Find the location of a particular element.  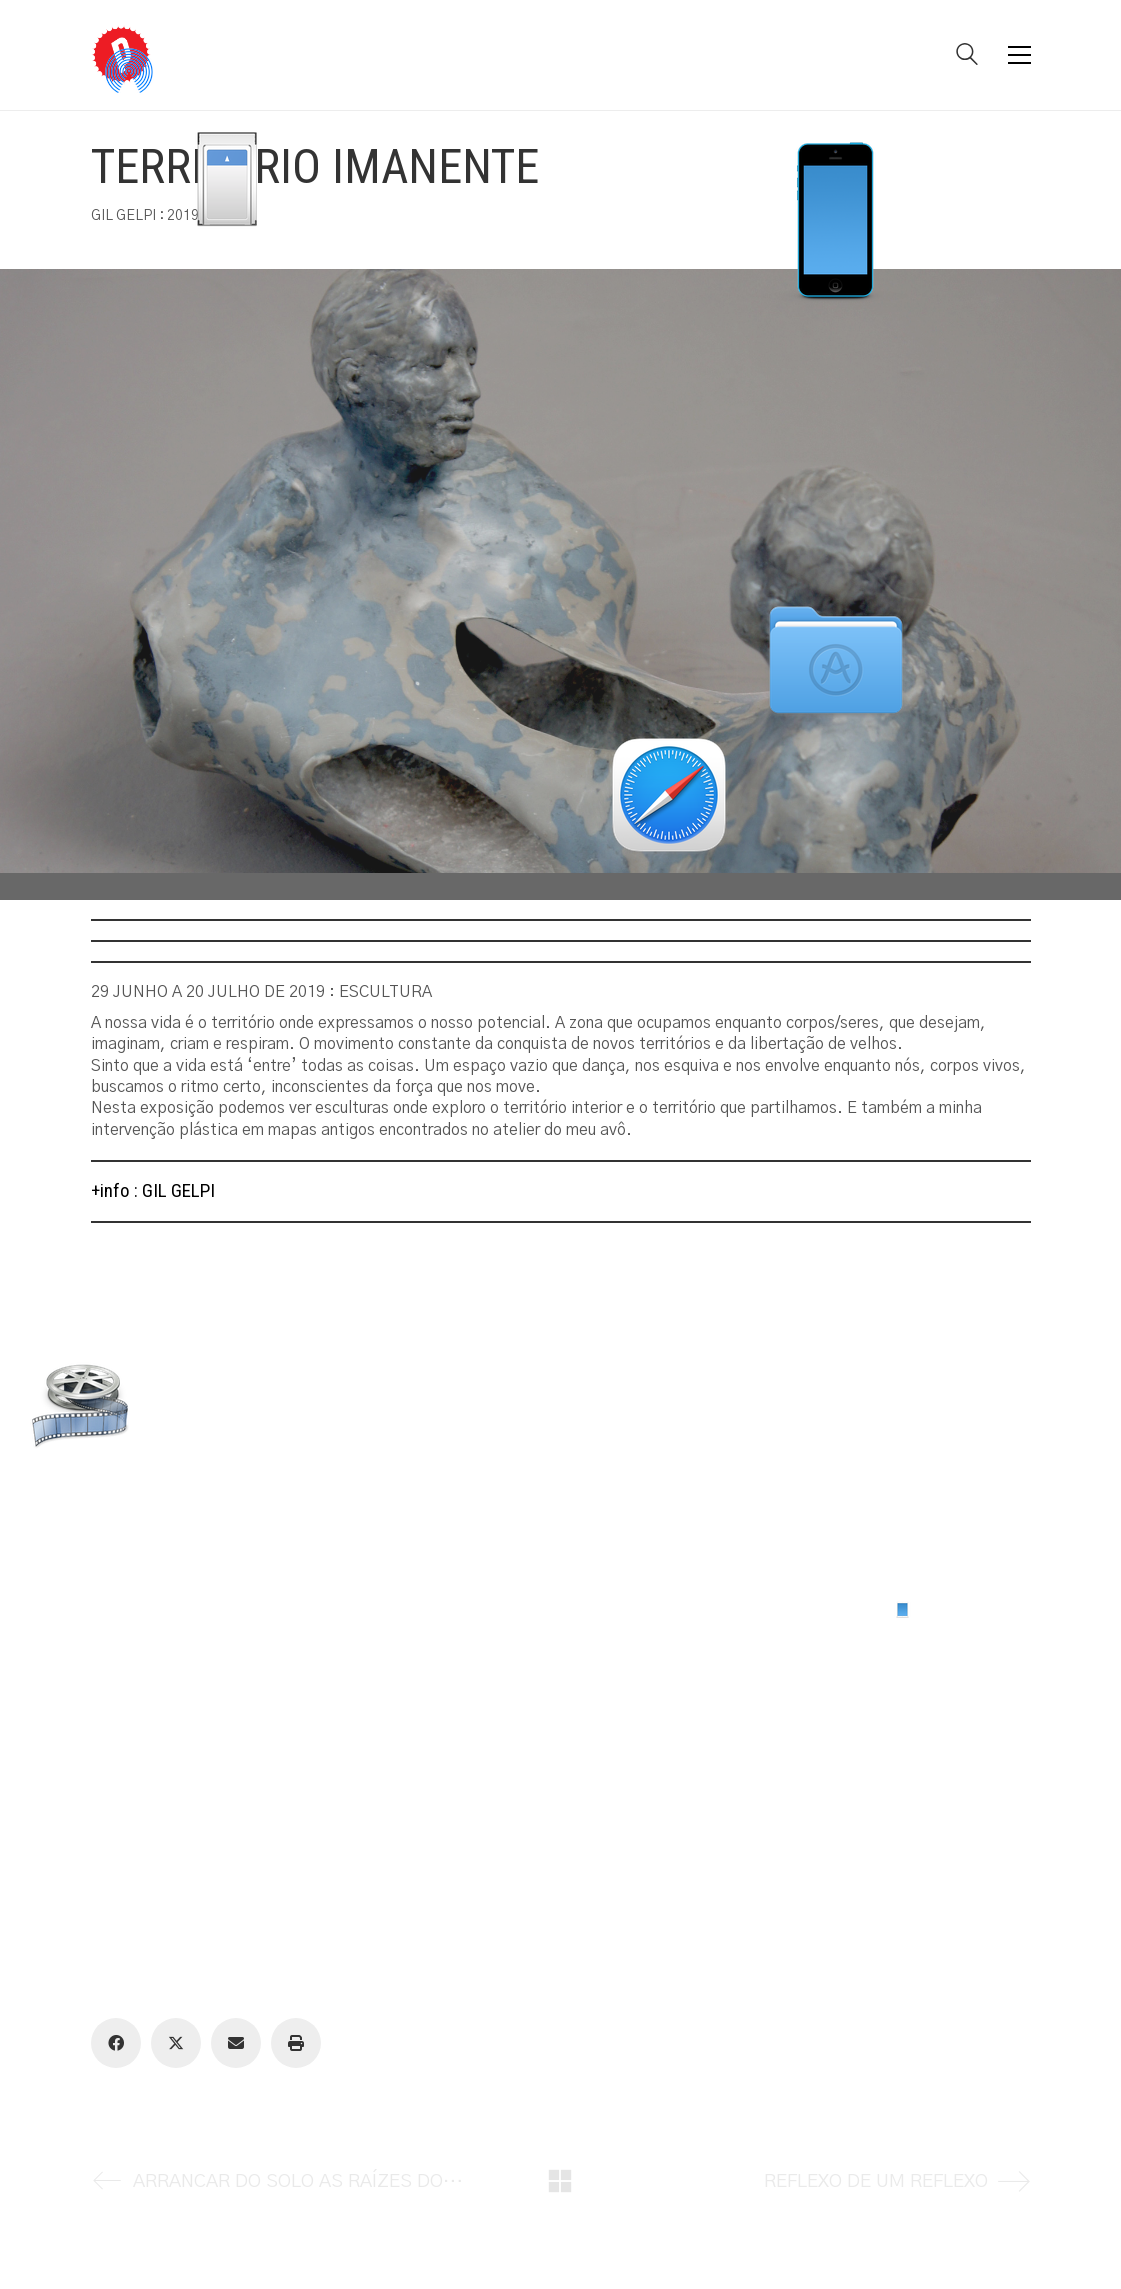

iPad Air 2 with cellular connectivity detected is located at coordinates (902, 1609).